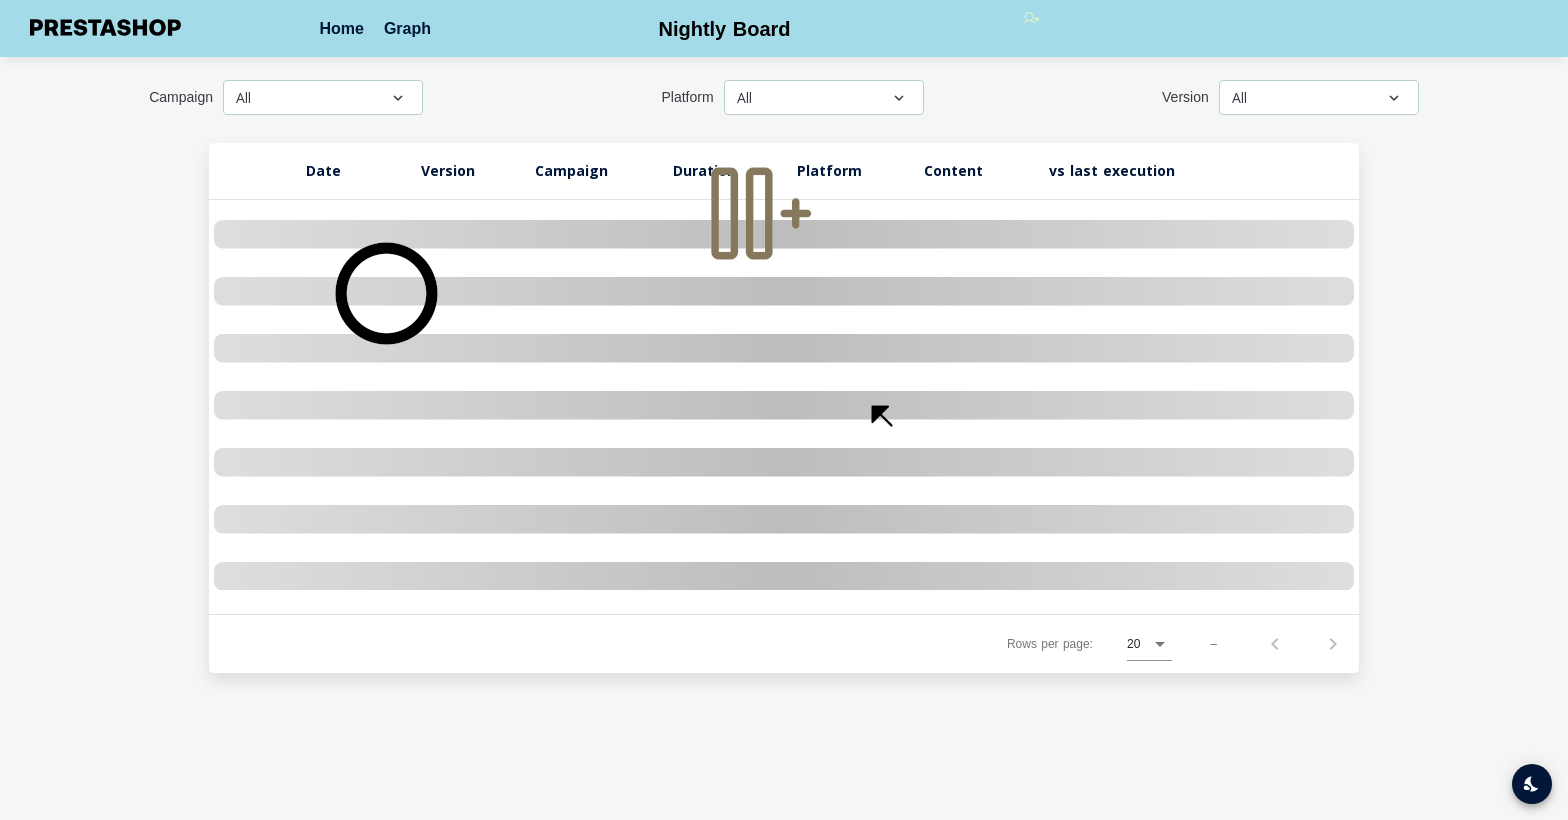 Image resolution: width=1568 pixels, height=820 pixels. What do you see at coordinates (1030, 18) in the screenshot?
I see `access user settings` at bounding box center [1030, 18].